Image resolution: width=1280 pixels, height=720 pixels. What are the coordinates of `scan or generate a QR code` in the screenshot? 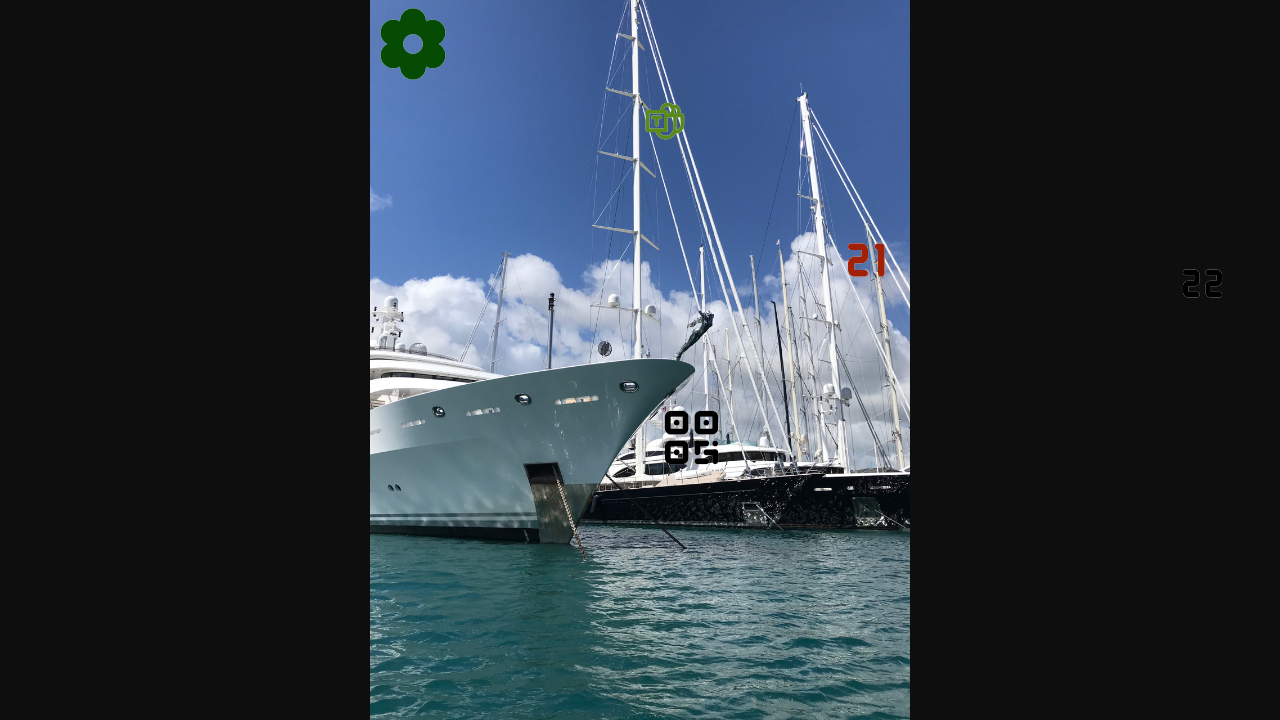 It's located at (691, 437).